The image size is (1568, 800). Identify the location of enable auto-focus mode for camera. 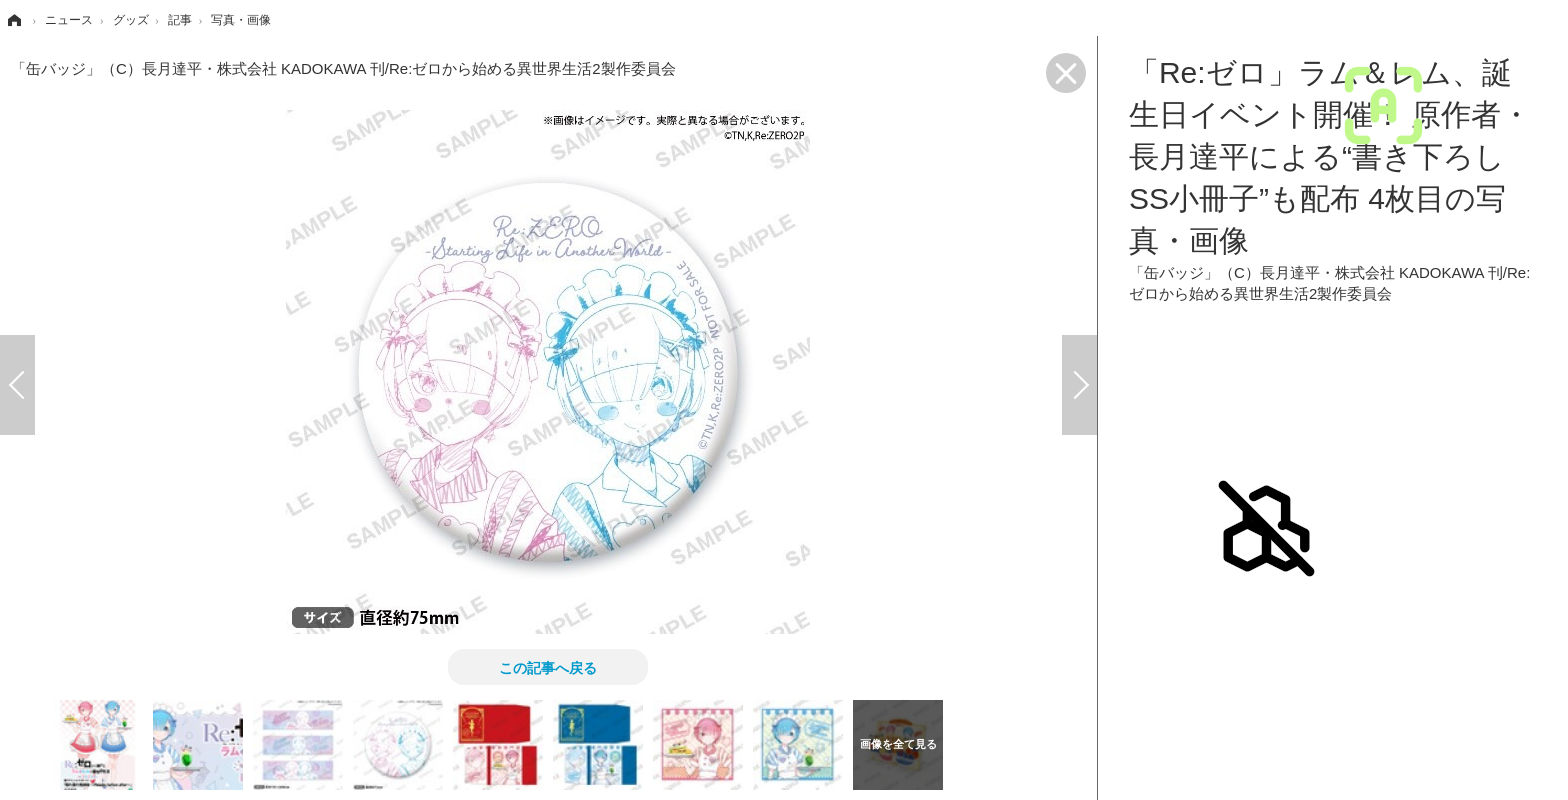
(1383, 105).